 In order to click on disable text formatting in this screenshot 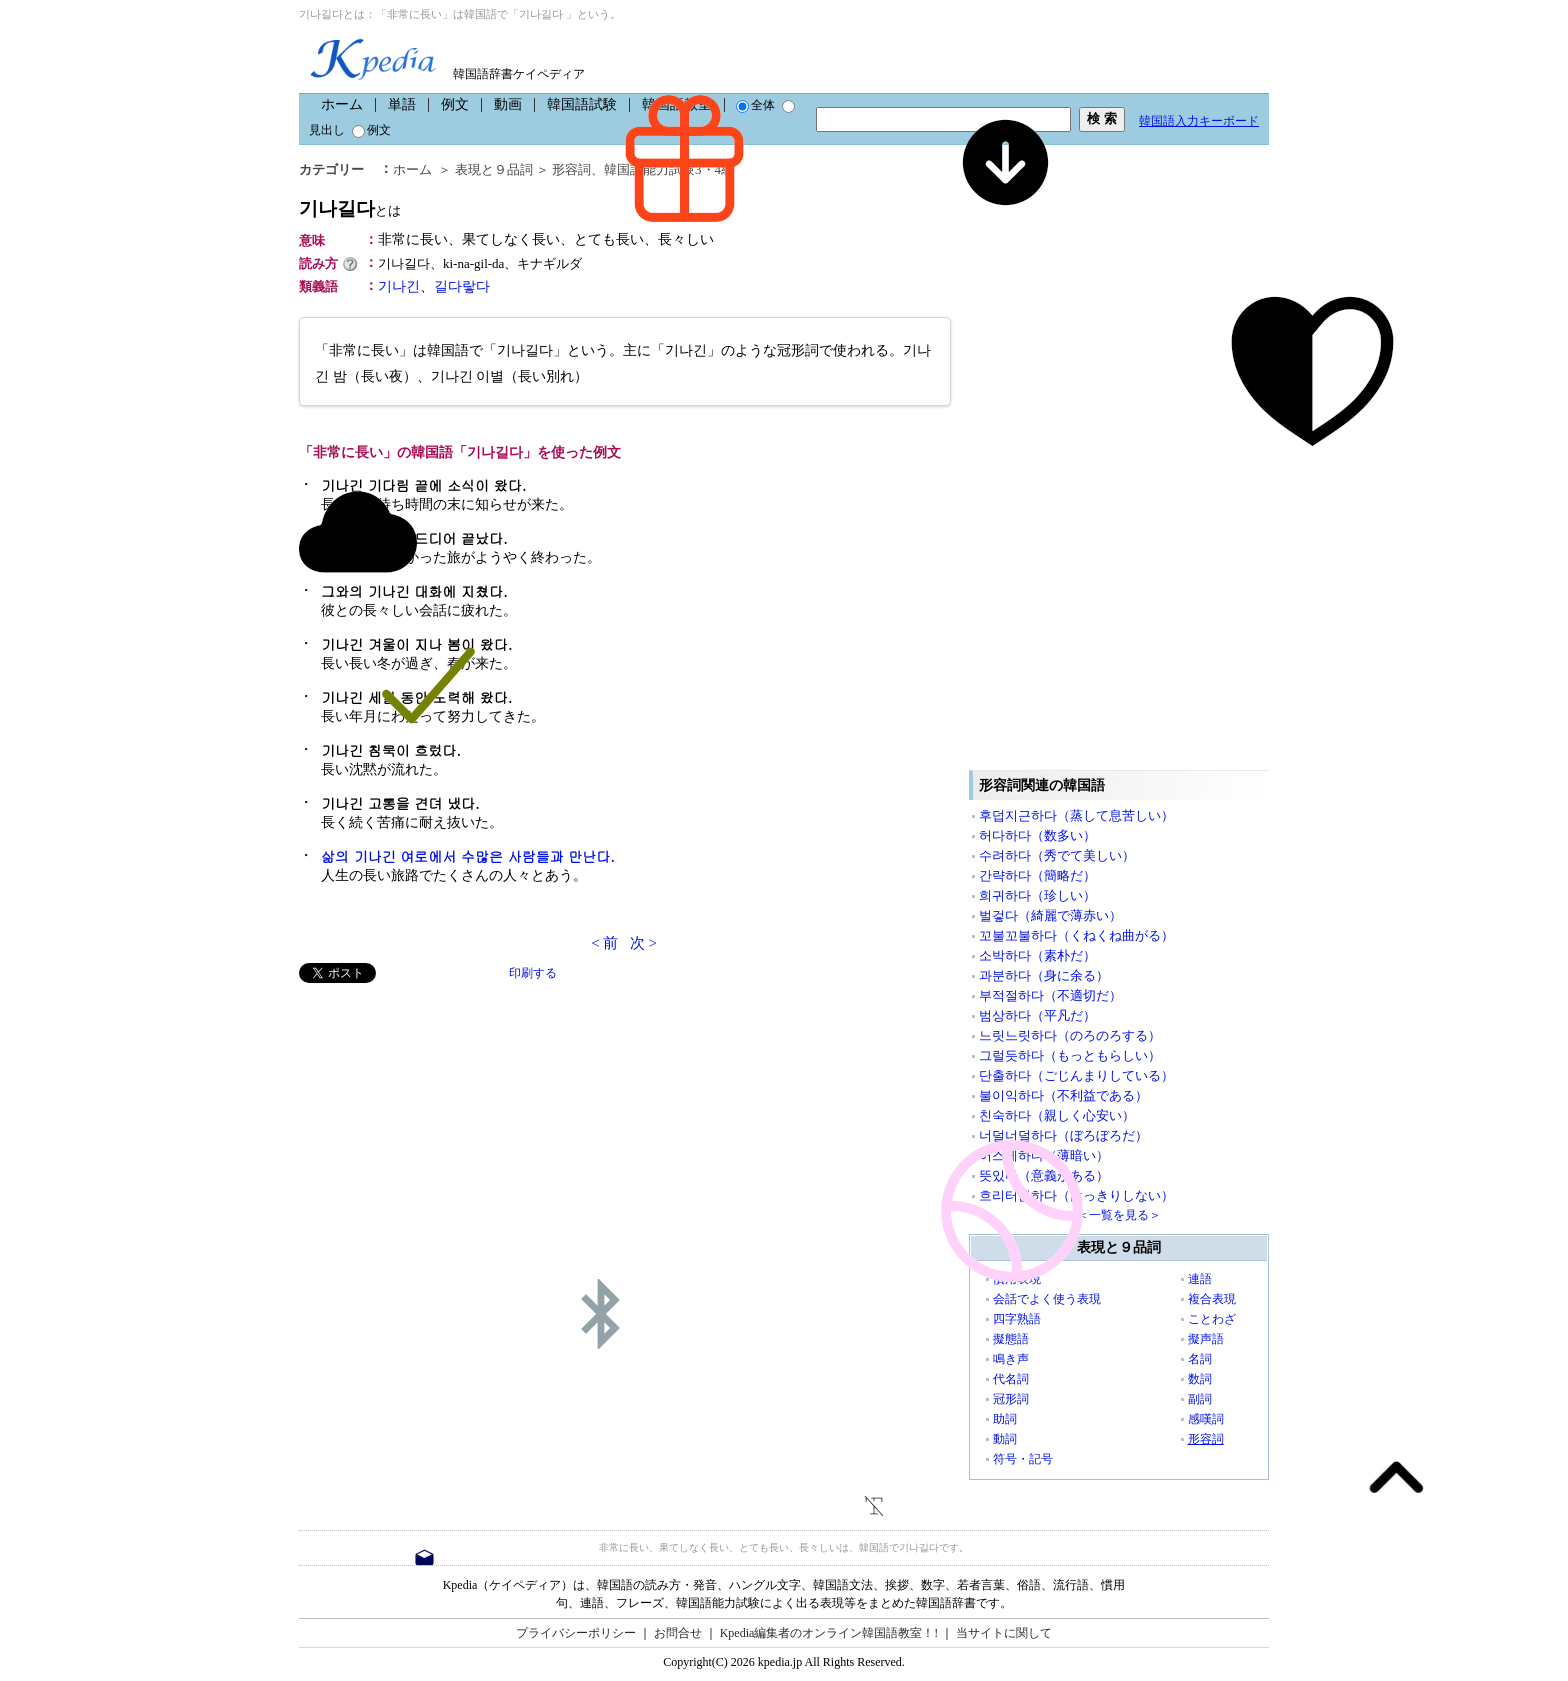, I will do `click(874, 1506)`.